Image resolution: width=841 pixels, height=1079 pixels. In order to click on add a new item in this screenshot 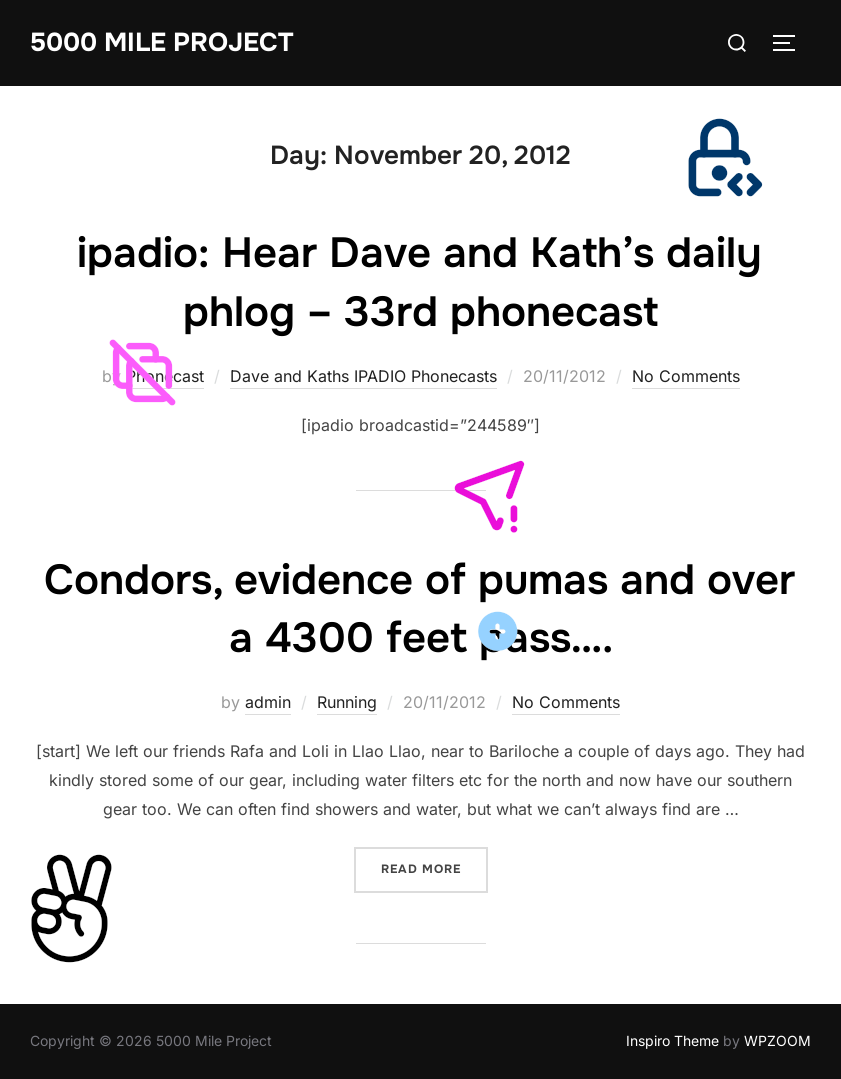, I will do `click(497, 631)`.